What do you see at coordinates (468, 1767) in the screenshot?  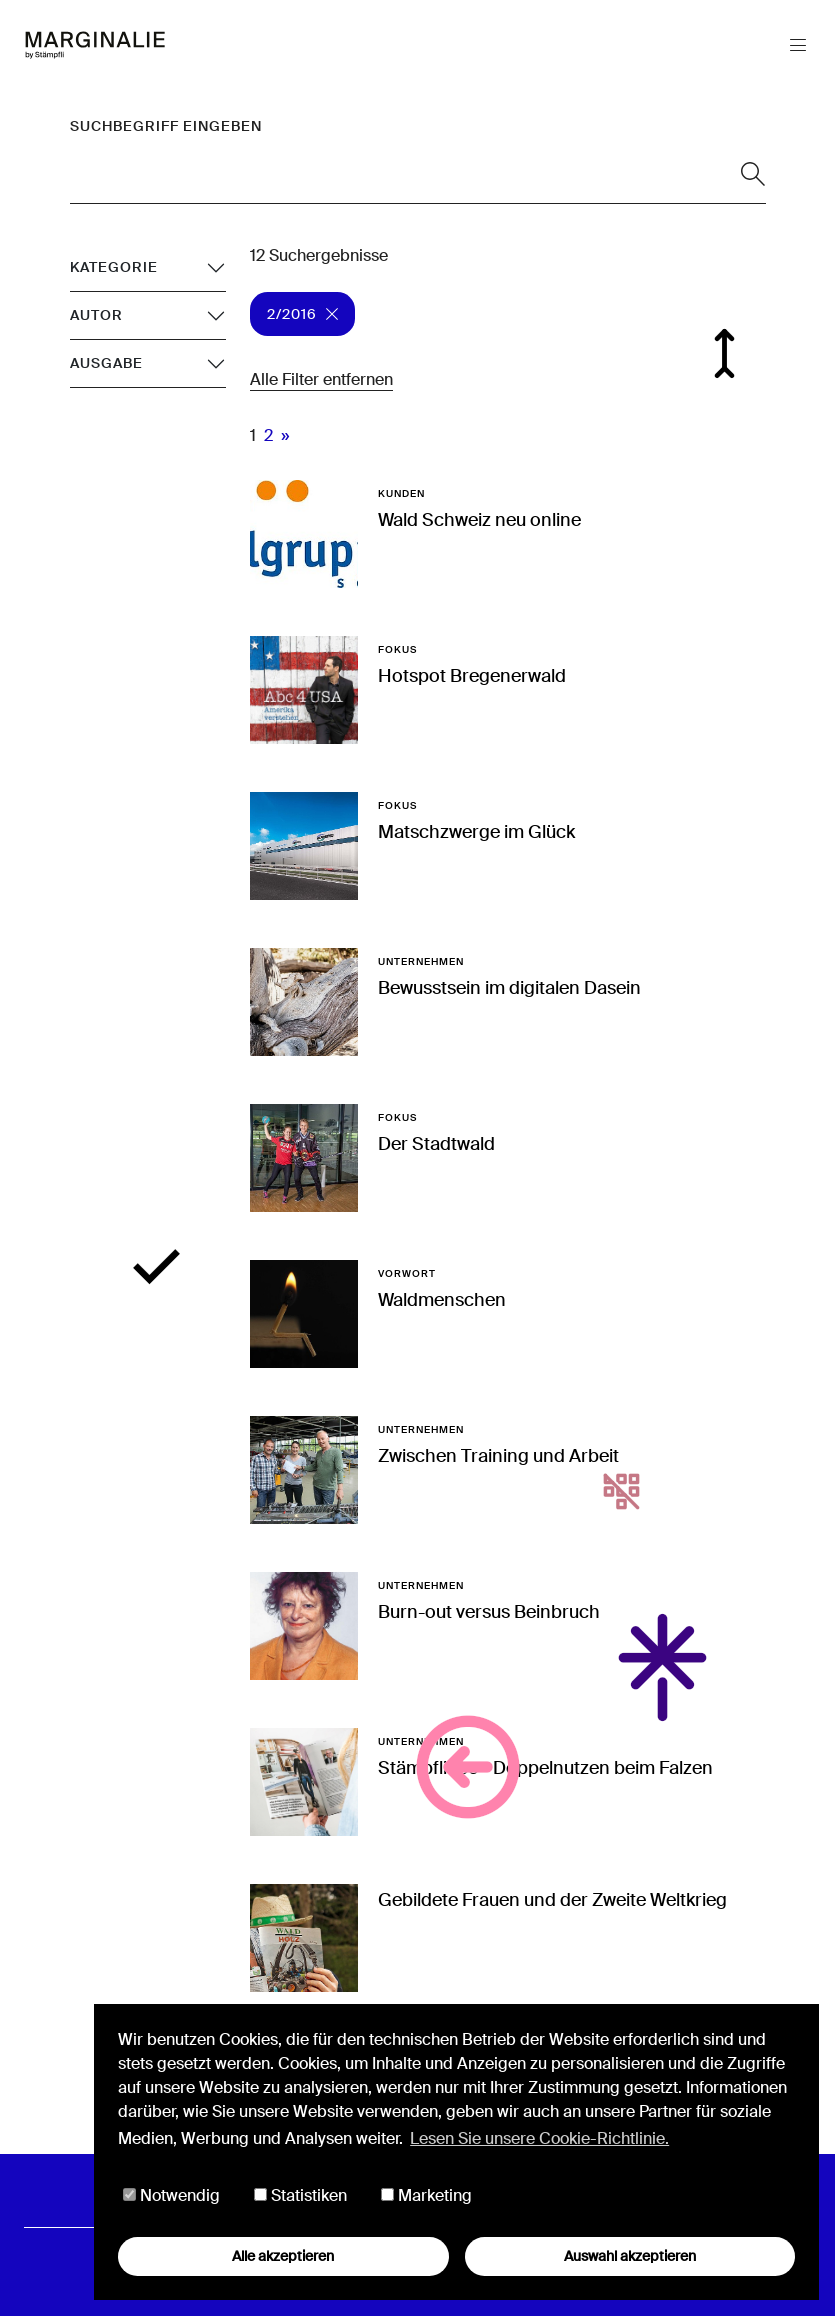 I see `go back to the previous screen` at bounding box center [468, 1767].